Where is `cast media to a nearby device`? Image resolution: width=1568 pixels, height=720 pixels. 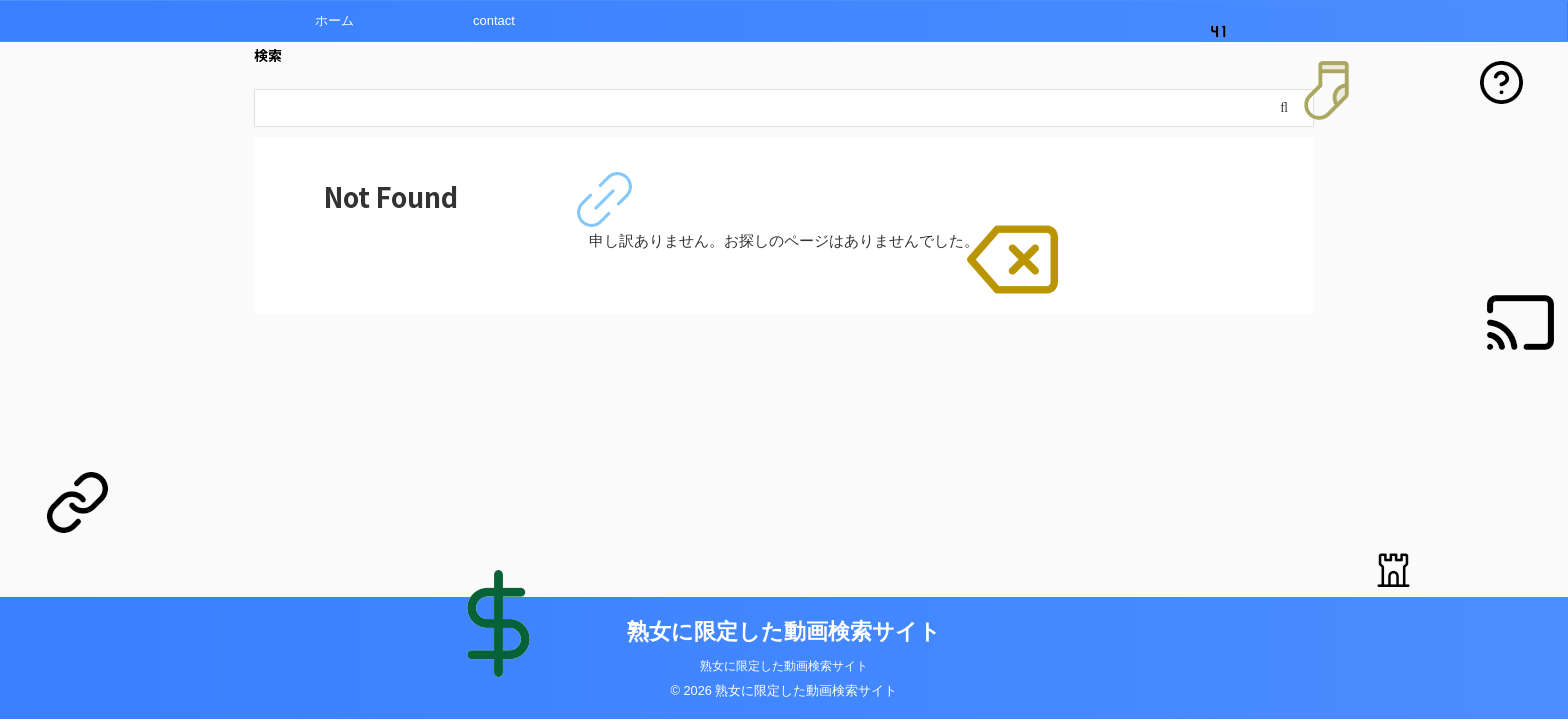 cast media to a nearby device is located at coordinates (1520, 322).